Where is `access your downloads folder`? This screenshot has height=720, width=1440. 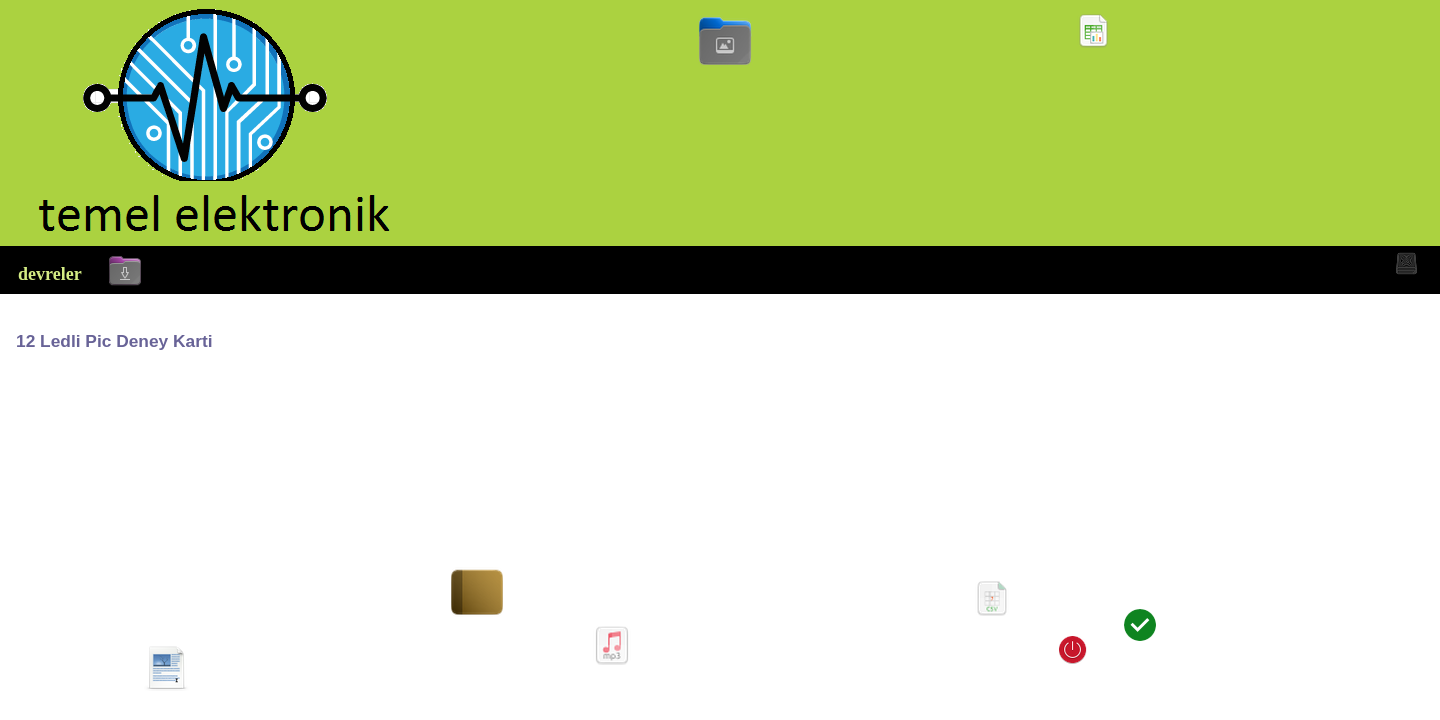 access your downloads folder is located at coordinates (125, 270).